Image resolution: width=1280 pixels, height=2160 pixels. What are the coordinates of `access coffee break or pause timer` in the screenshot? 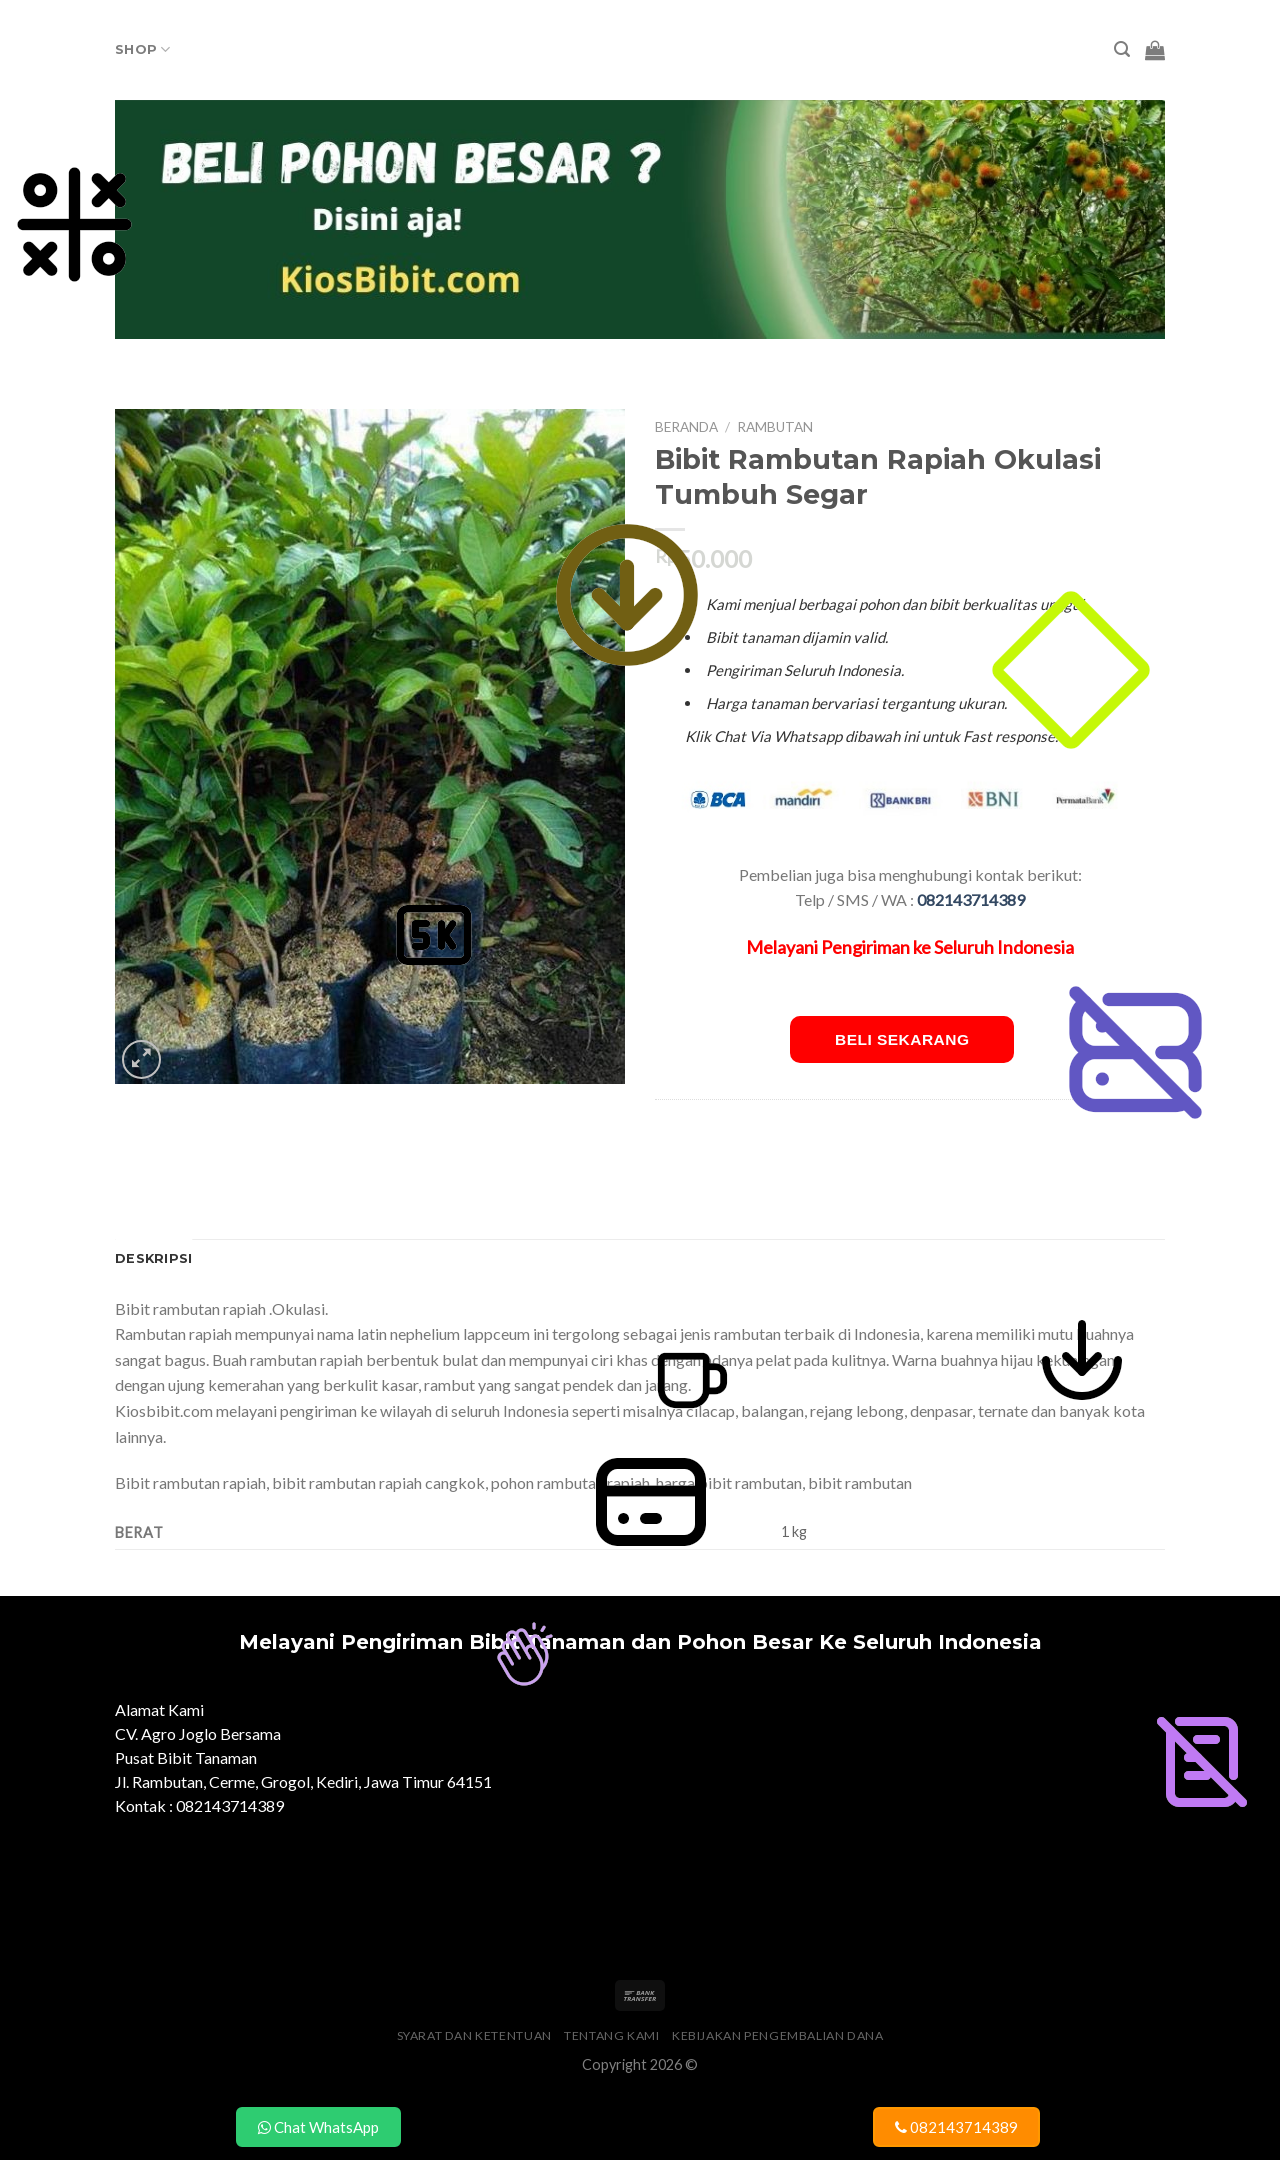 It's located at (692, 1380).